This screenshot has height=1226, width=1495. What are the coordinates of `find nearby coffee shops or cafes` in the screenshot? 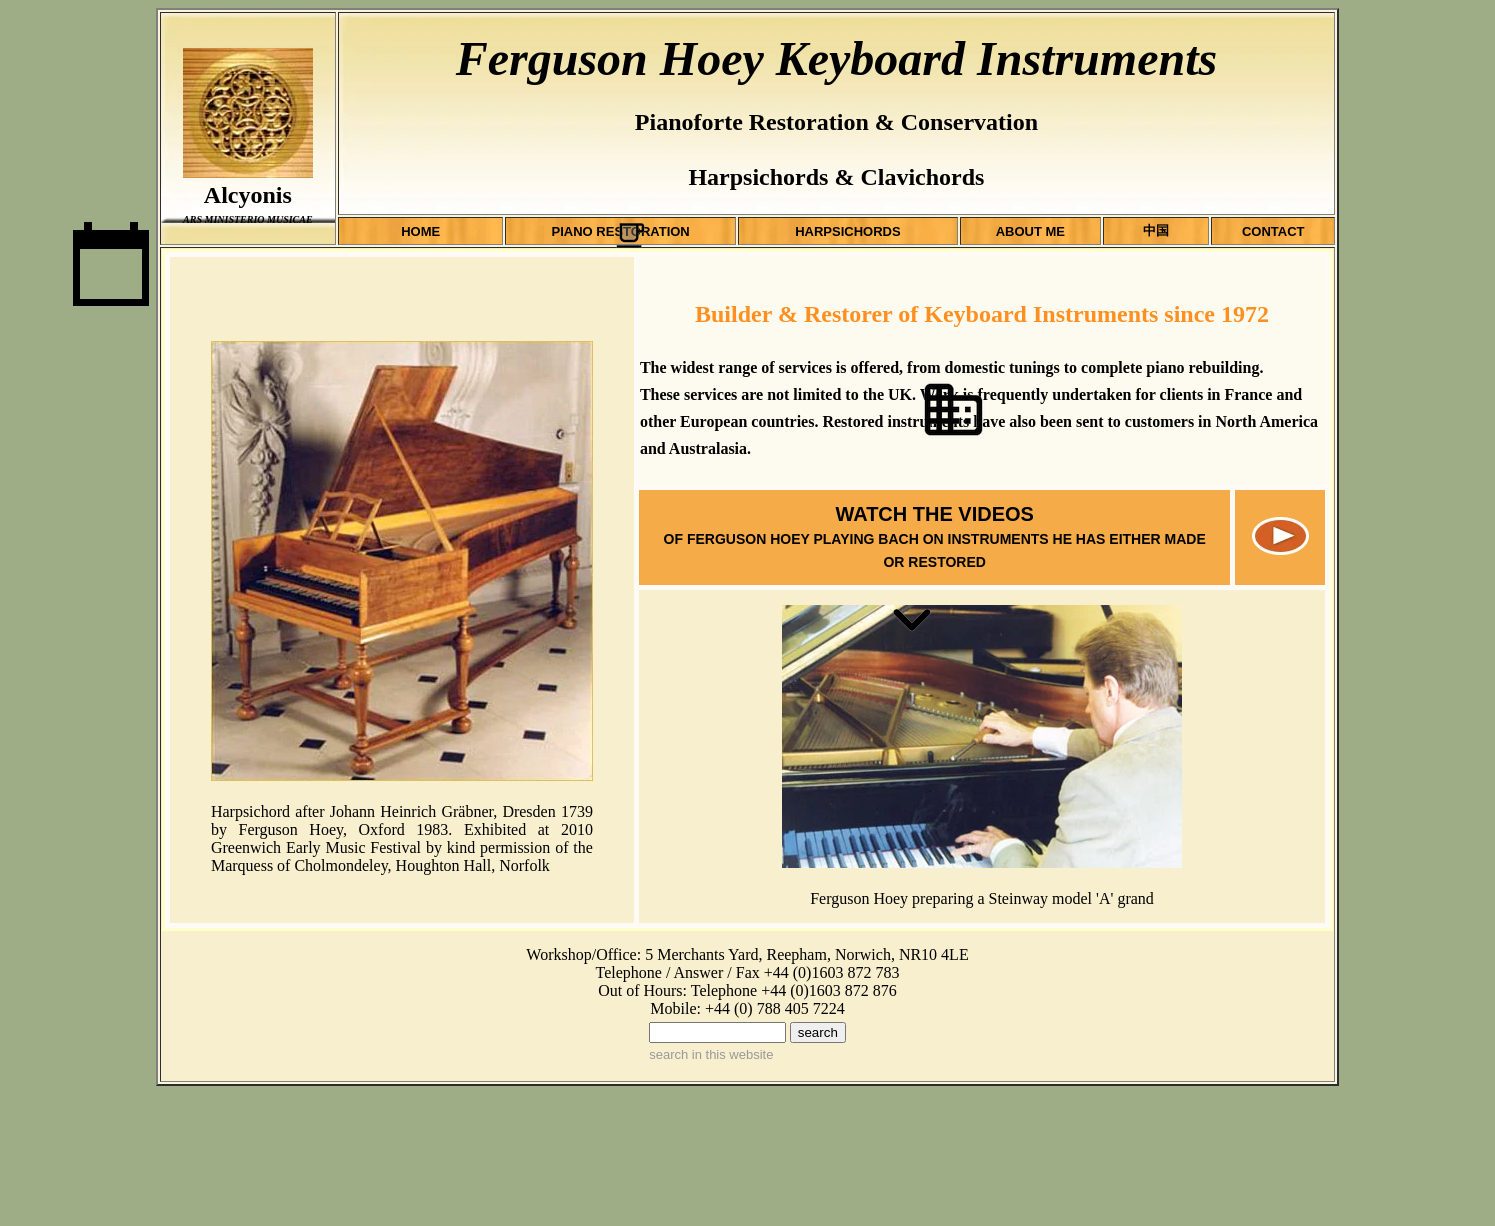 It's located at (630, 235).